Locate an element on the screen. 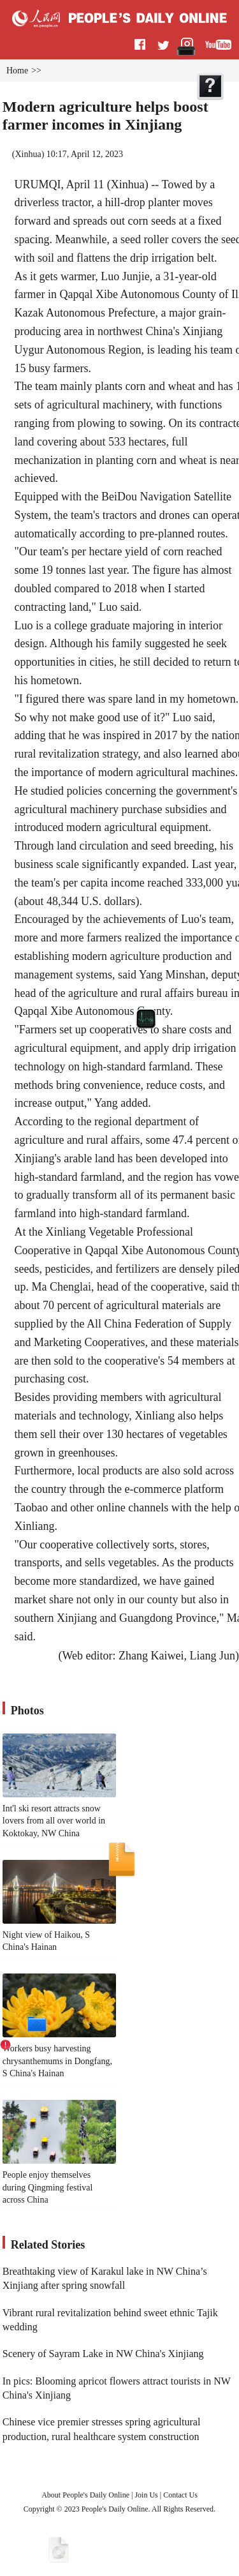 The width and height of the screenshot is (239, 2576). indicates missing or unavailable media file is located at coordinates (210, 86).